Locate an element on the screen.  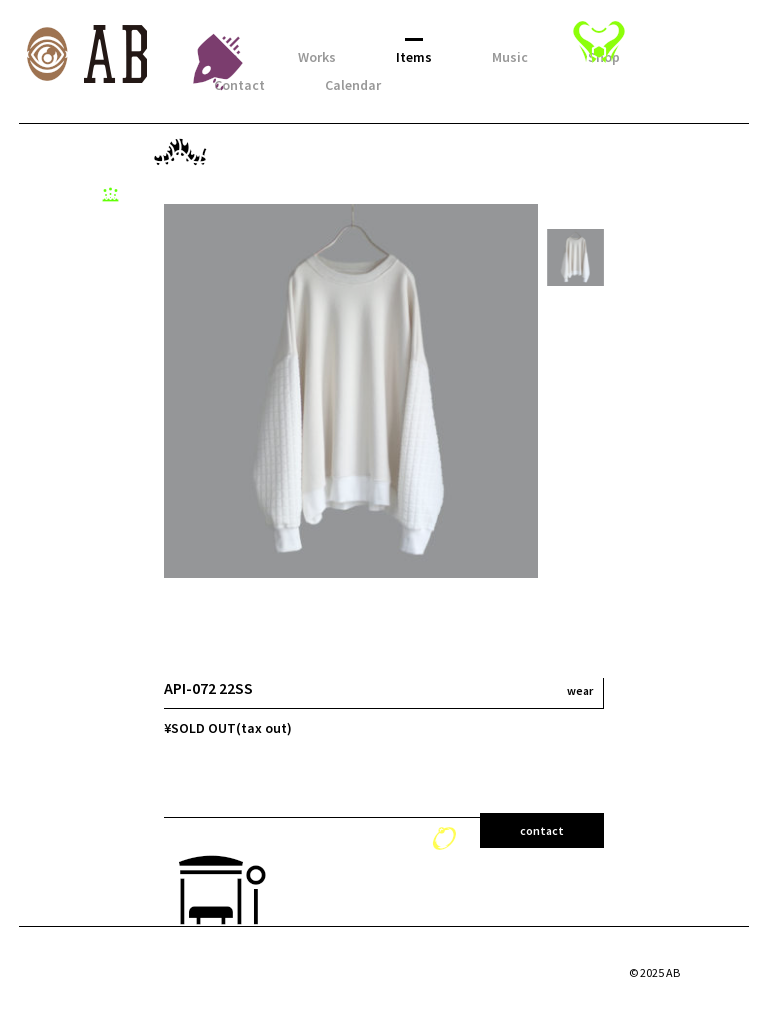
view nearby bus stops is located at coordinates (222, 890).